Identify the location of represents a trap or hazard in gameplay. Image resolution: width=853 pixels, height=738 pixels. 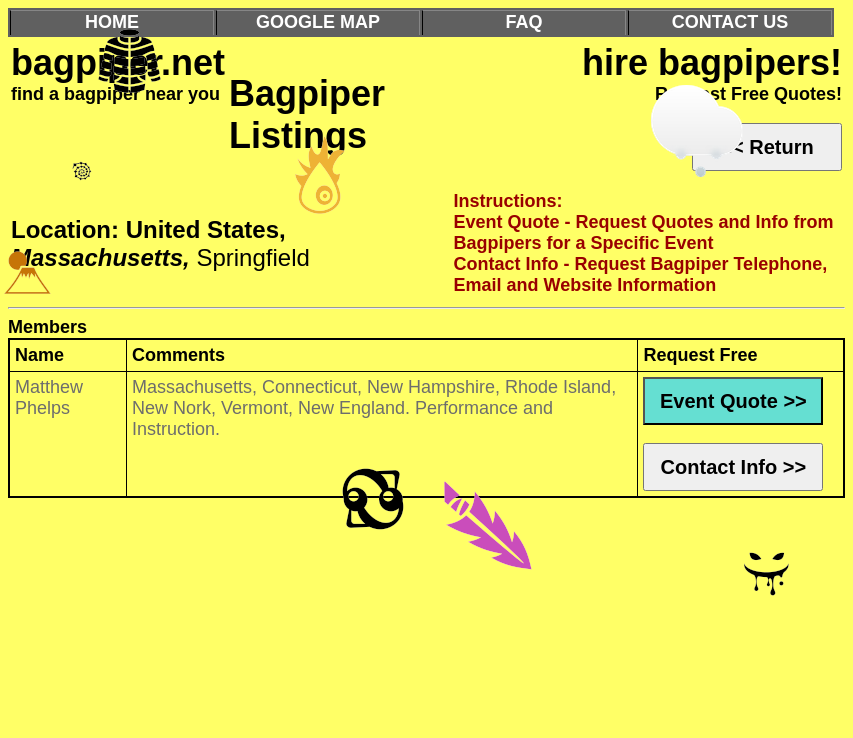
(82, 171).